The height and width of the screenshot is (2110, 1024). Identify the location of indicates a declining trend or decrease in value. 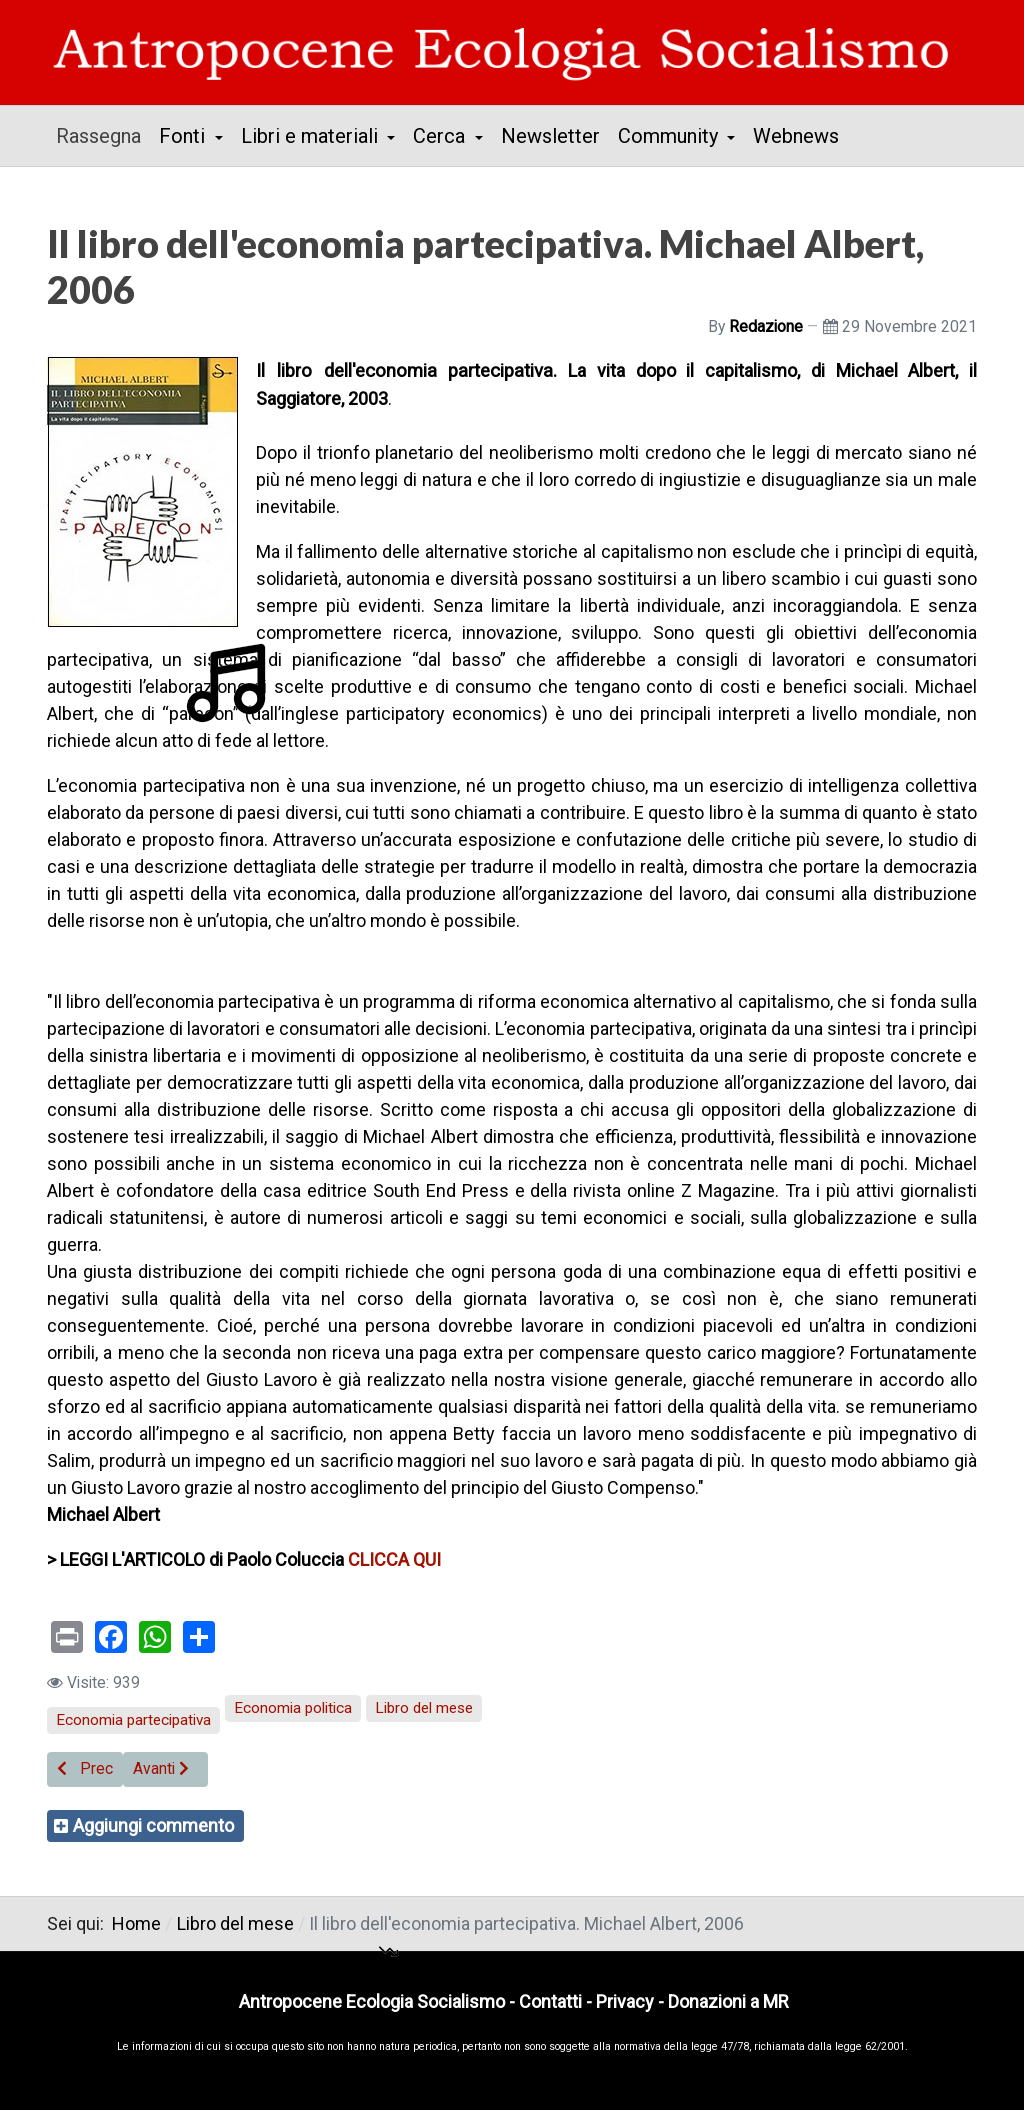
(388, 1951).